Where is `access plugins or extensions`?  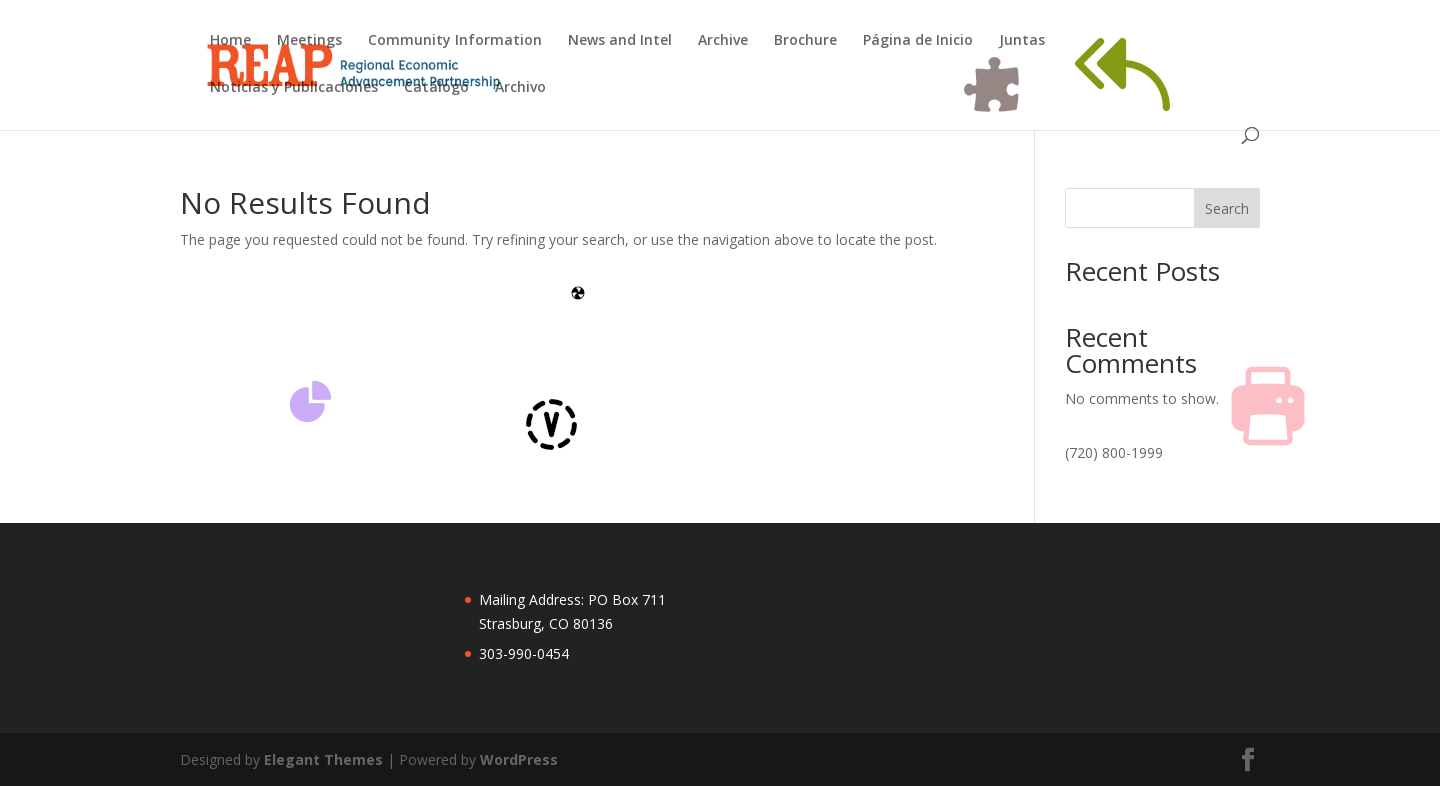
access plugins or extensions is located at coordinates (992, 85).